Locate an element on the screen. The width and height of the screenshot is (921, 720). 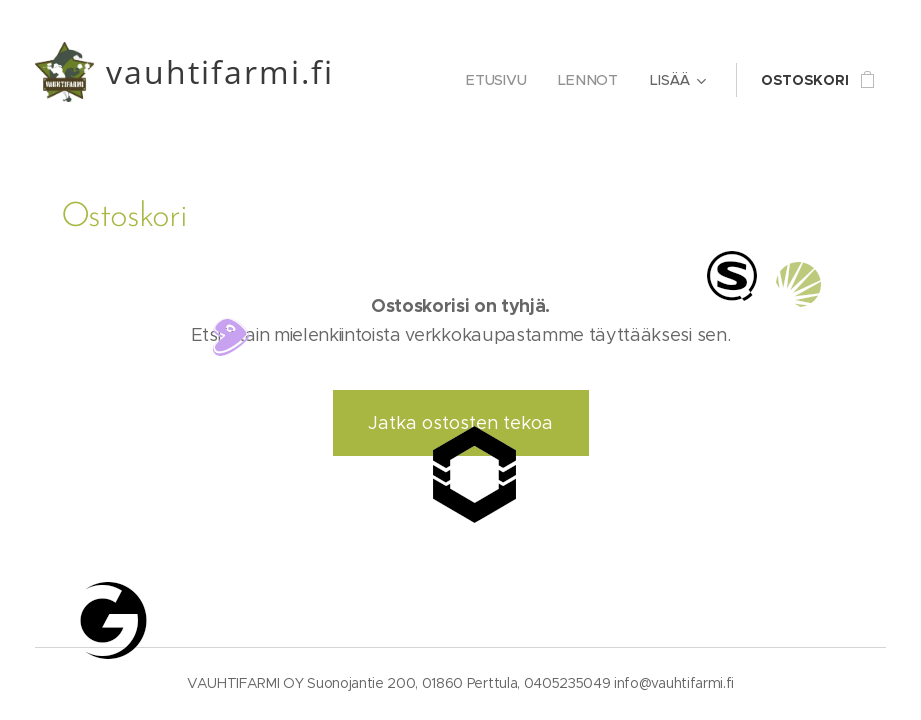
gcore brand logo is located at coordinates (113, 620).